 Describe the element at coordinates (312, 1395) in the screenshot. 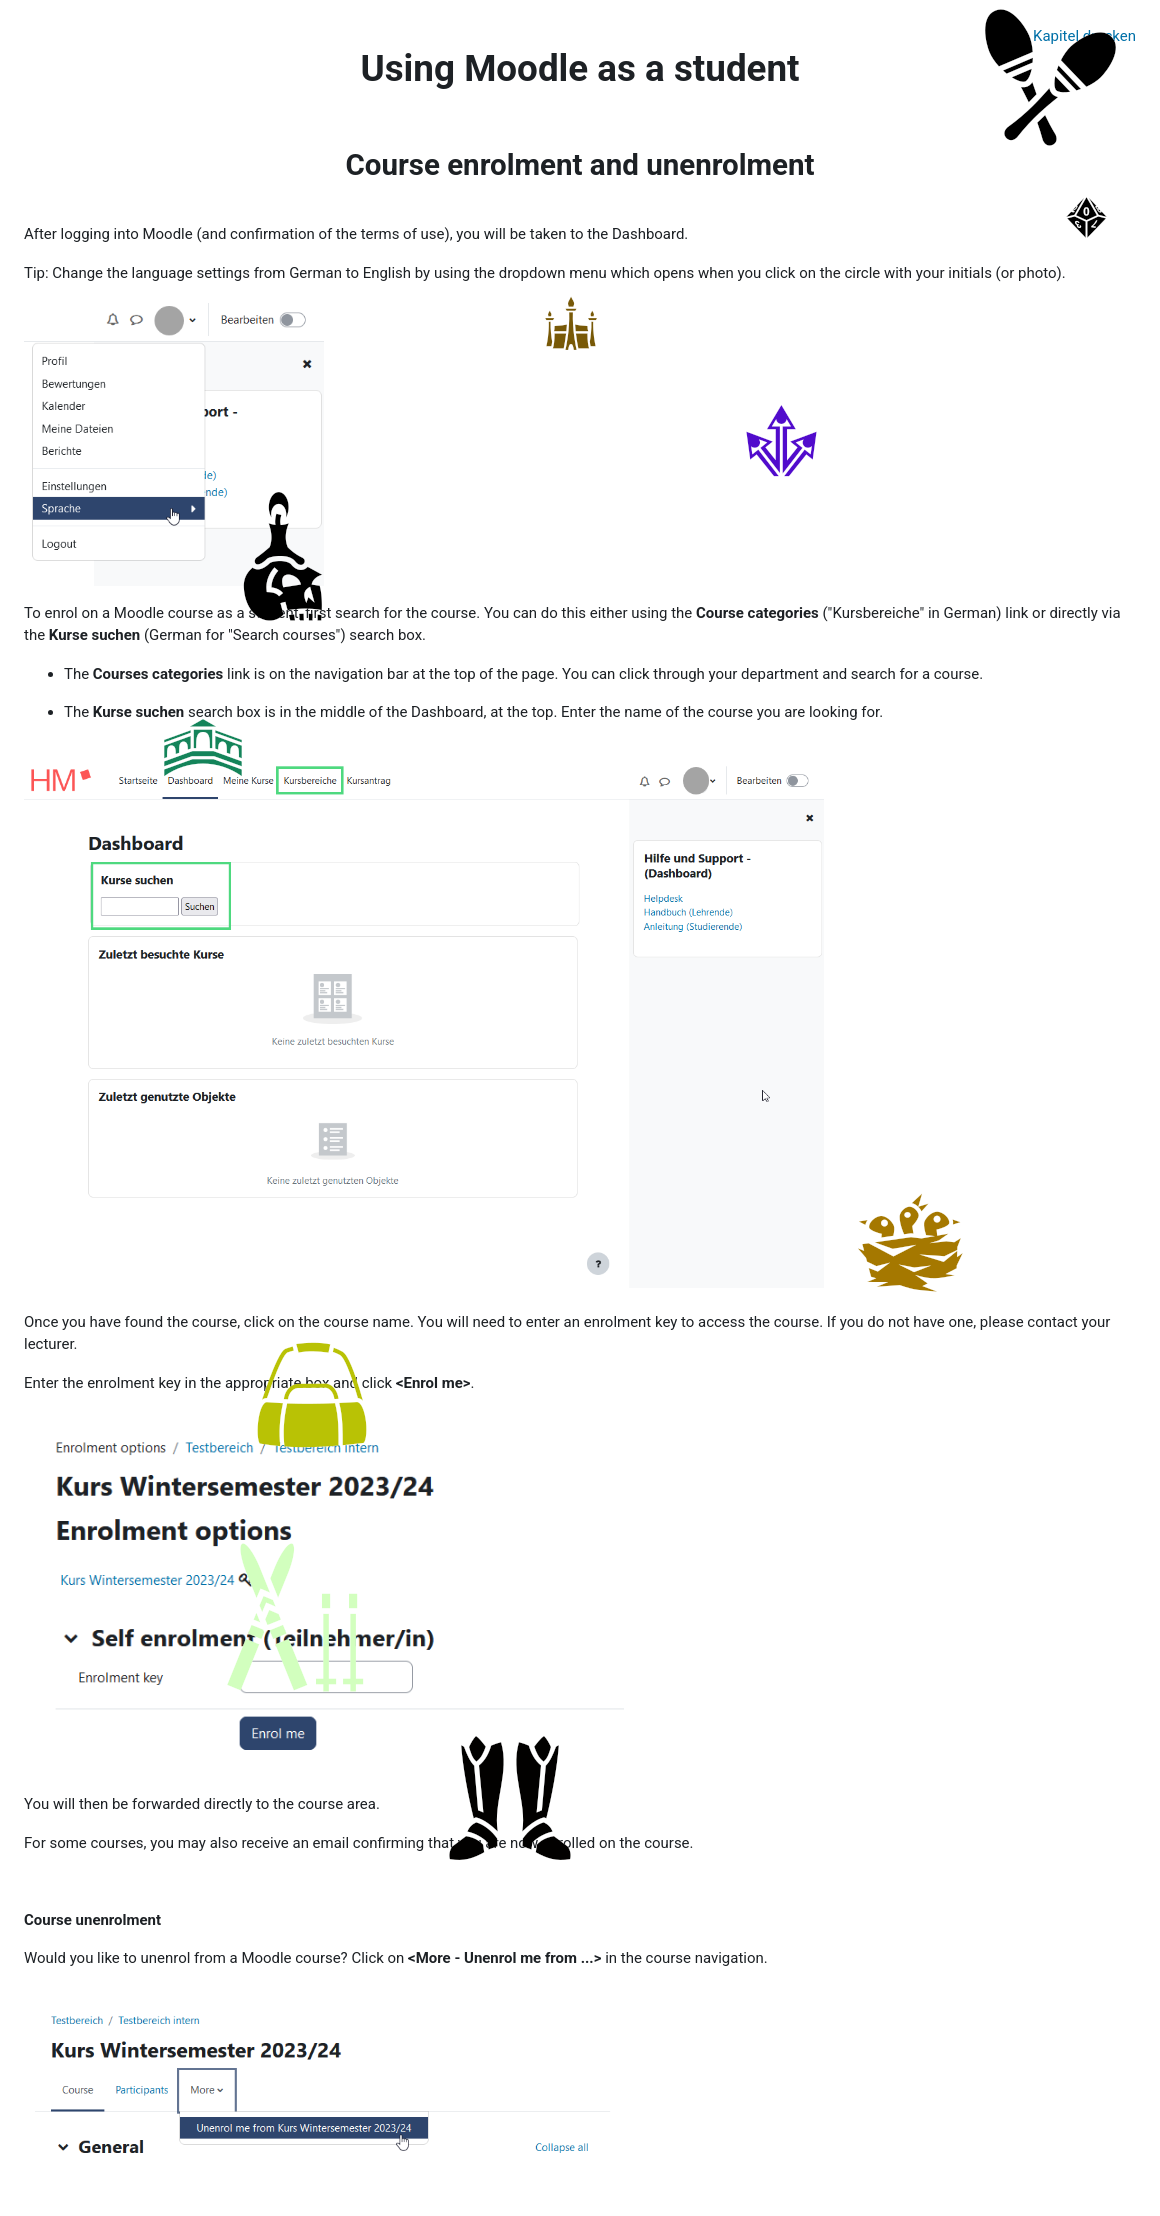

I see `access gym or fitness features` at that location.